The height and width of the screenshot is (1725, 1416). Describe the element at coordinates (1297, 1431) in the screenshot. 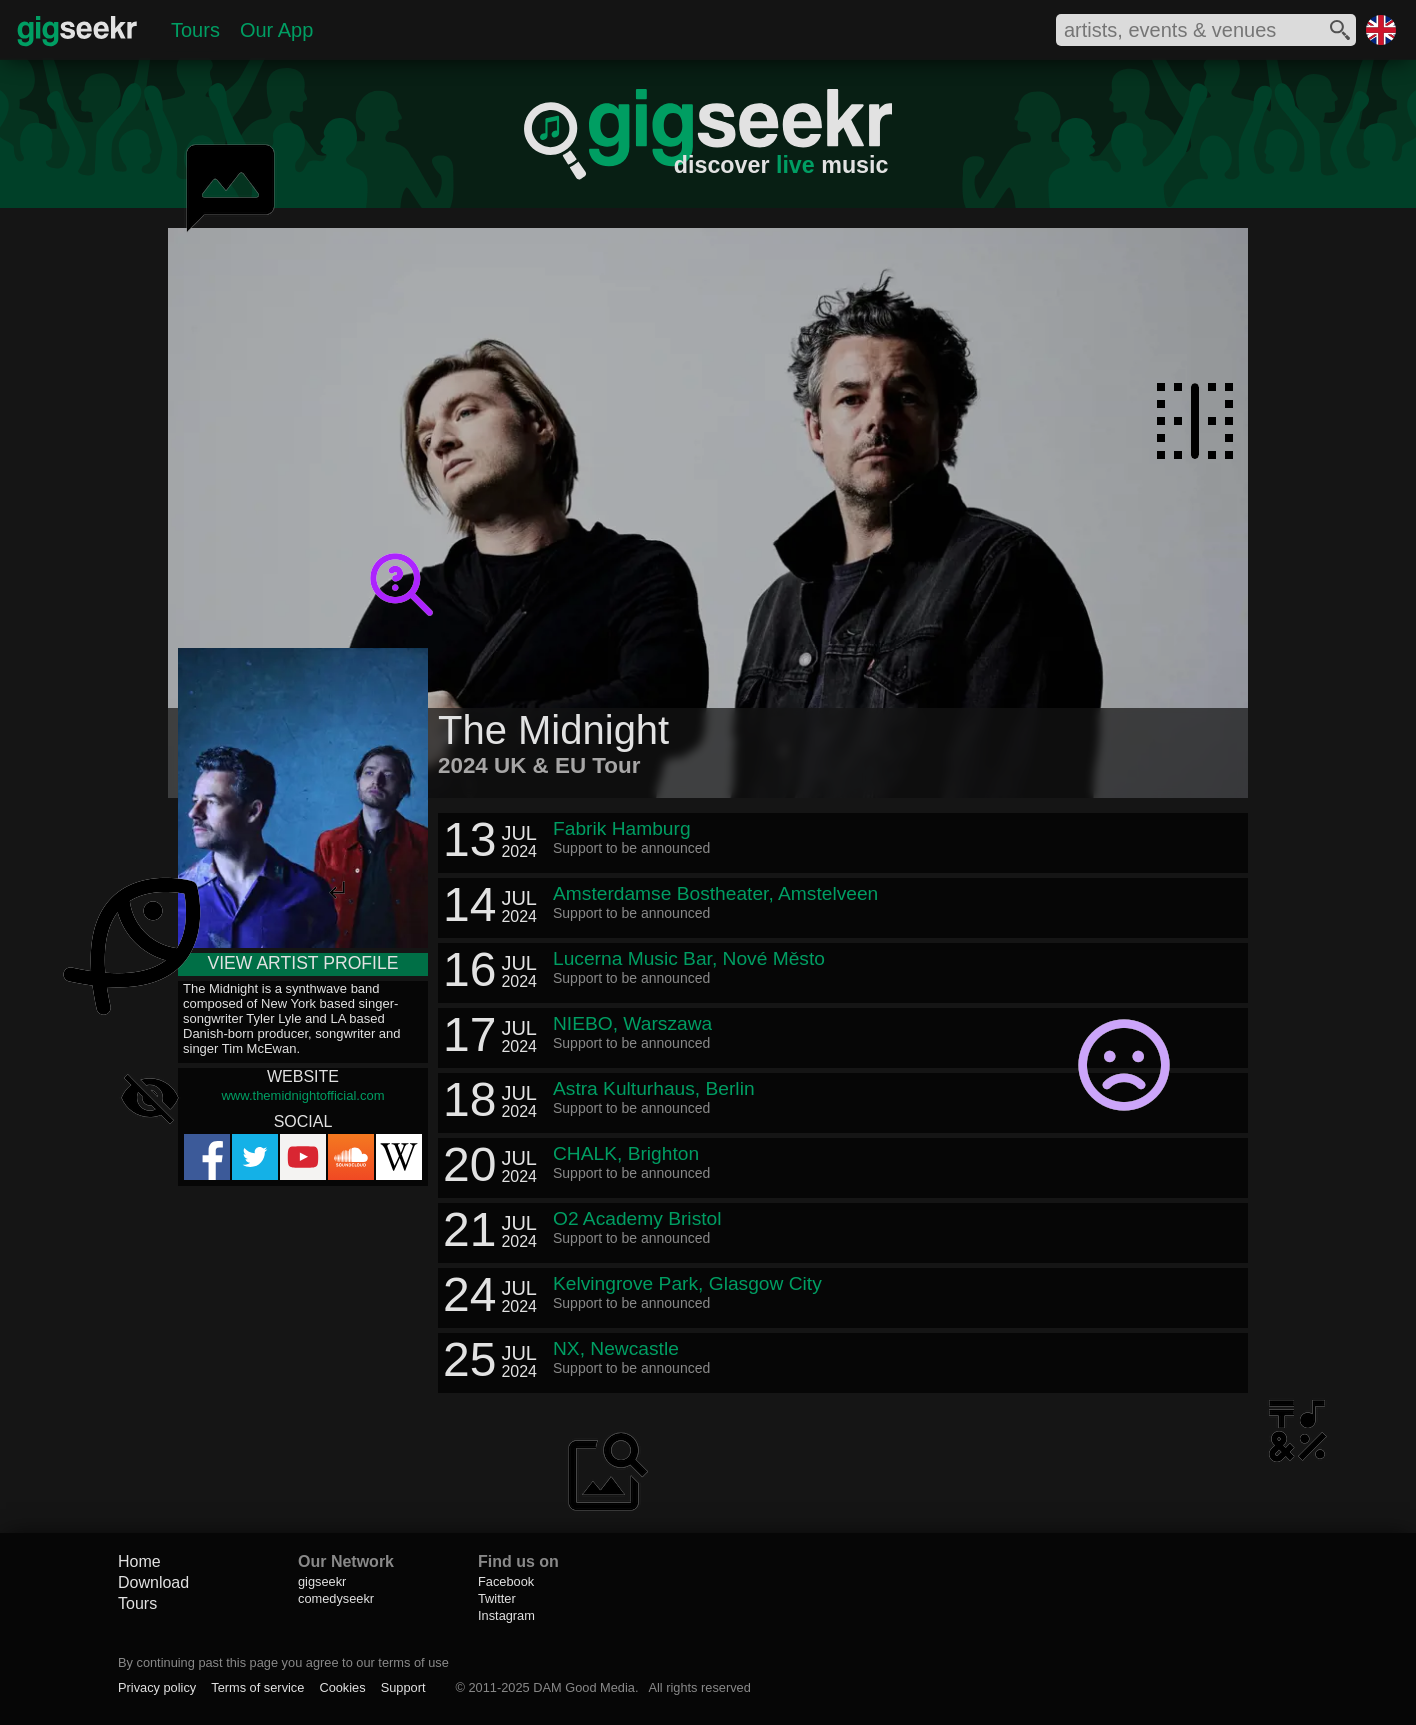

I see `access emoji and special characters` at that location.